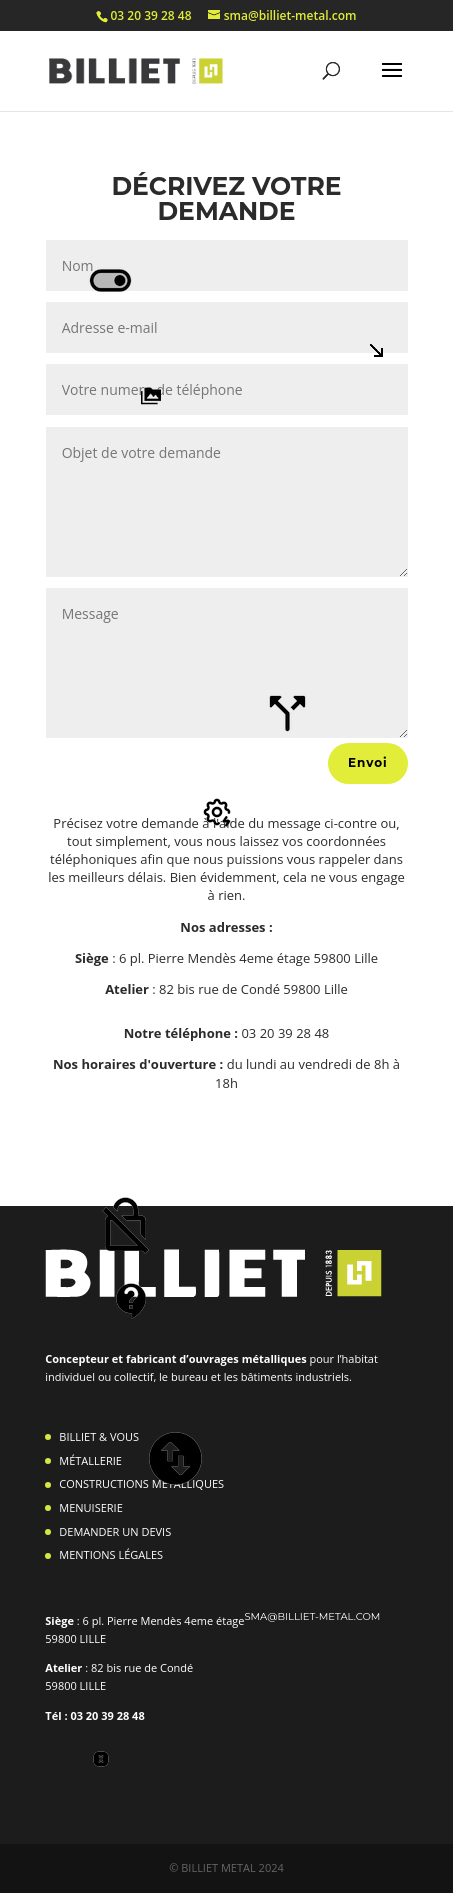 The height and width of the screenshot is (1893, 453). Describe the element at coordinates (101, 1759) in the screenshot. I see `close or dismiss a dialog` at that location.